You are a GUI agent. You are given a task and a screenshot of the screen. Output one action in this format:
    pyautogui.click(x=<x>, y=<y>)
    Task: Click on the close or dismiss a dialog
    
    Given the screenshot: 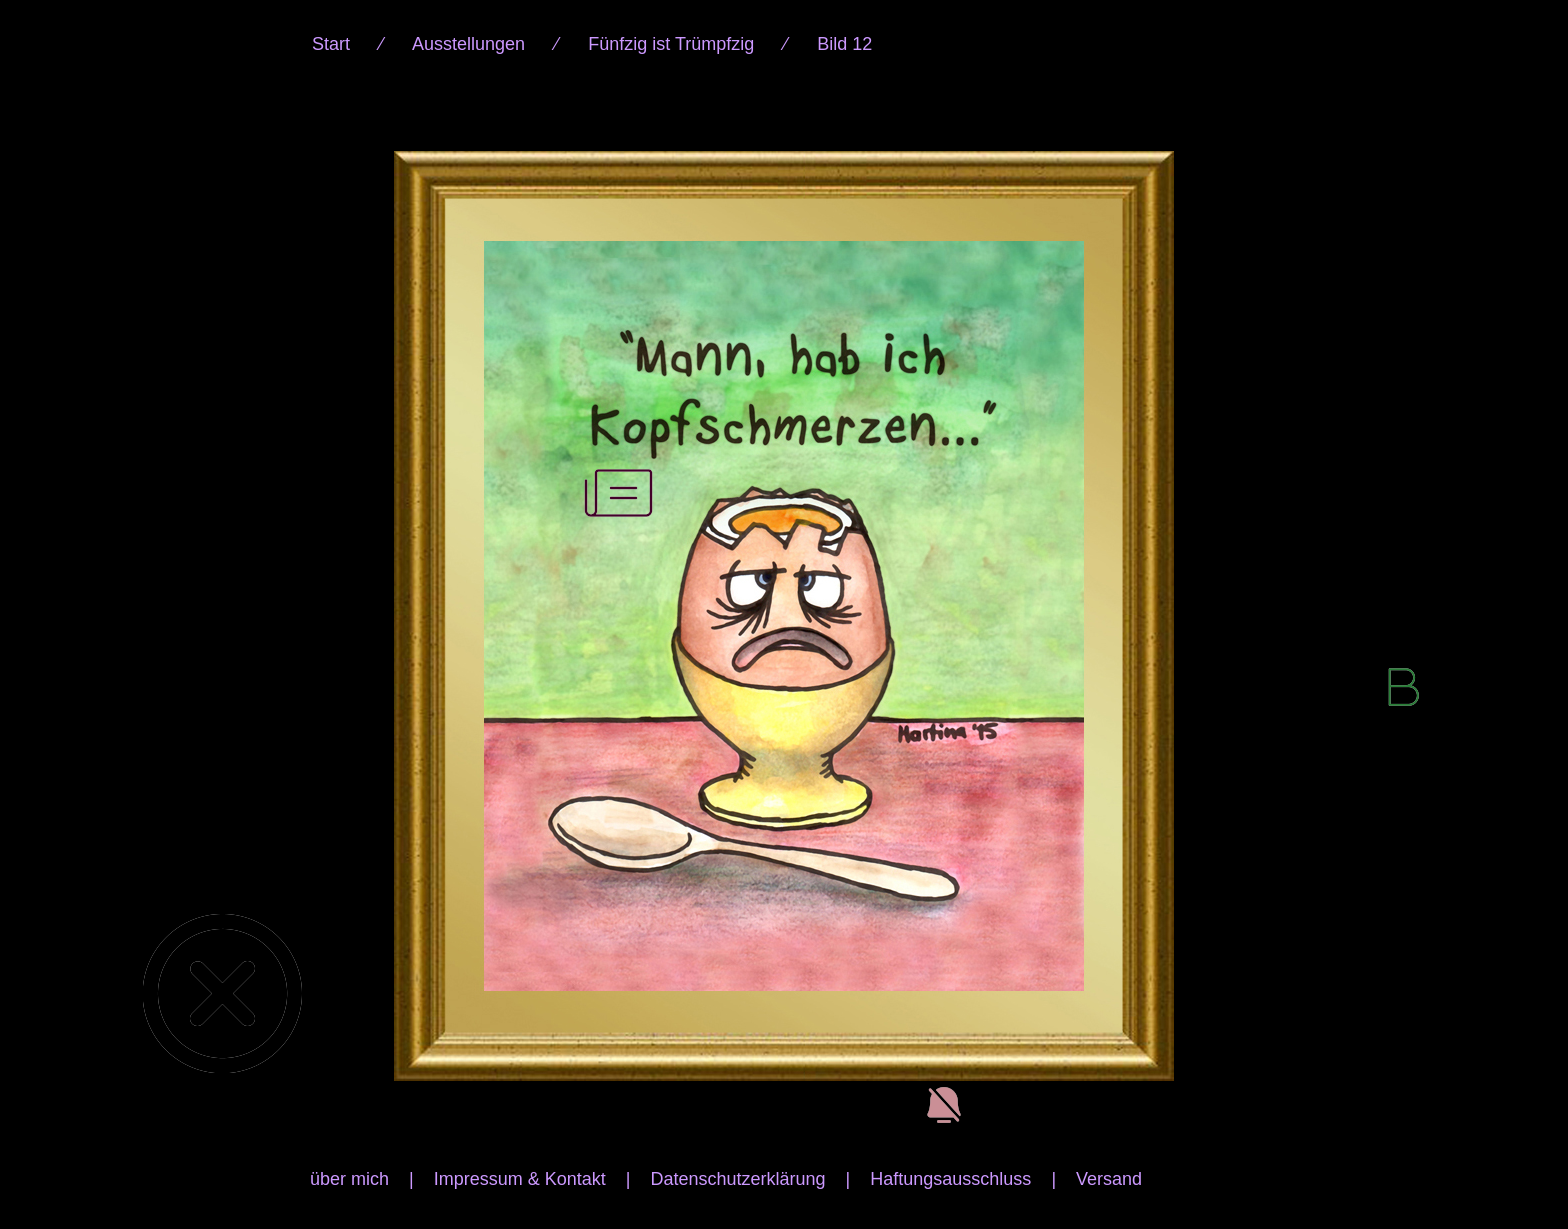 What is the action you would take?
    pyautogui.click(x=222, y=993)
    